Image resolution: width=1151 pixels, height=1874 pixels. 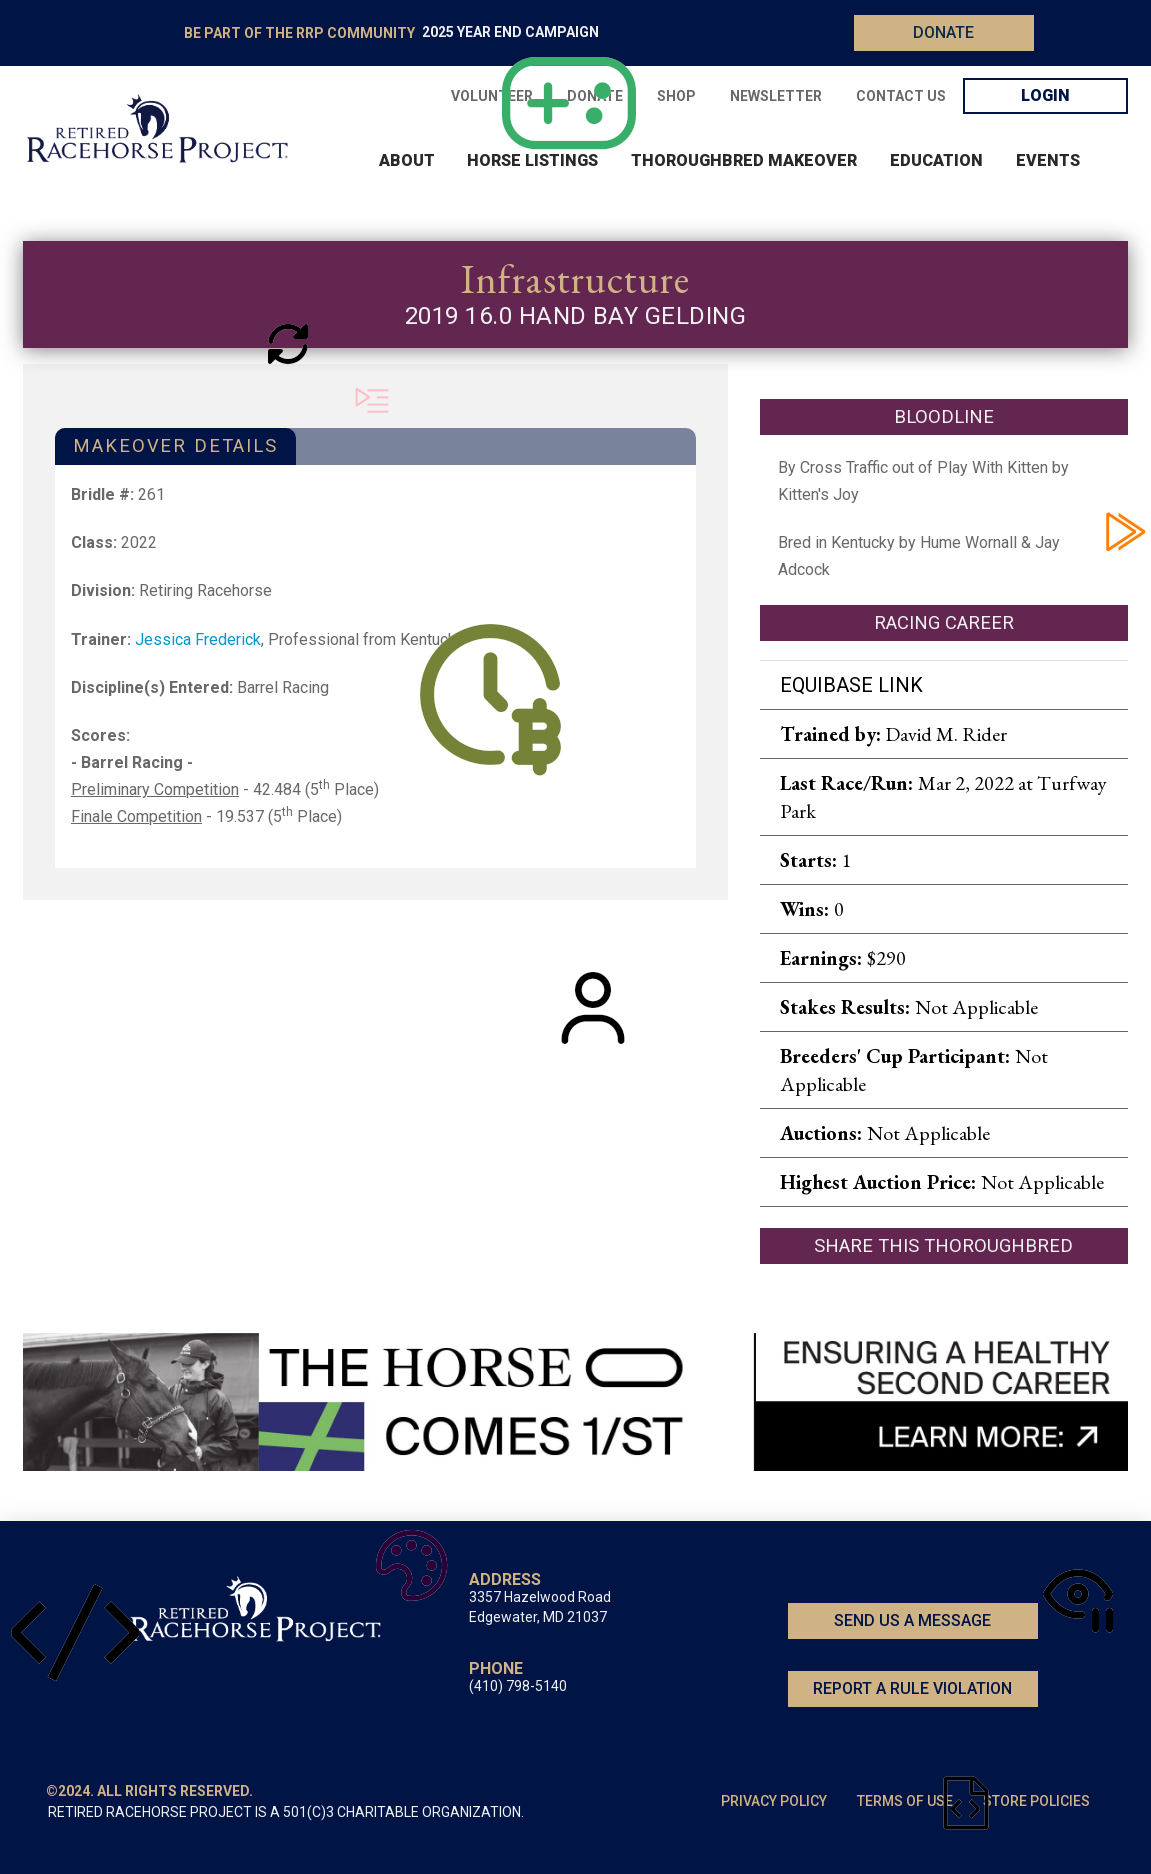 What do you see at coordinates (76, 1630) in the screenshot?
I see `view or edit source code` at bounding box center [76, 1630].